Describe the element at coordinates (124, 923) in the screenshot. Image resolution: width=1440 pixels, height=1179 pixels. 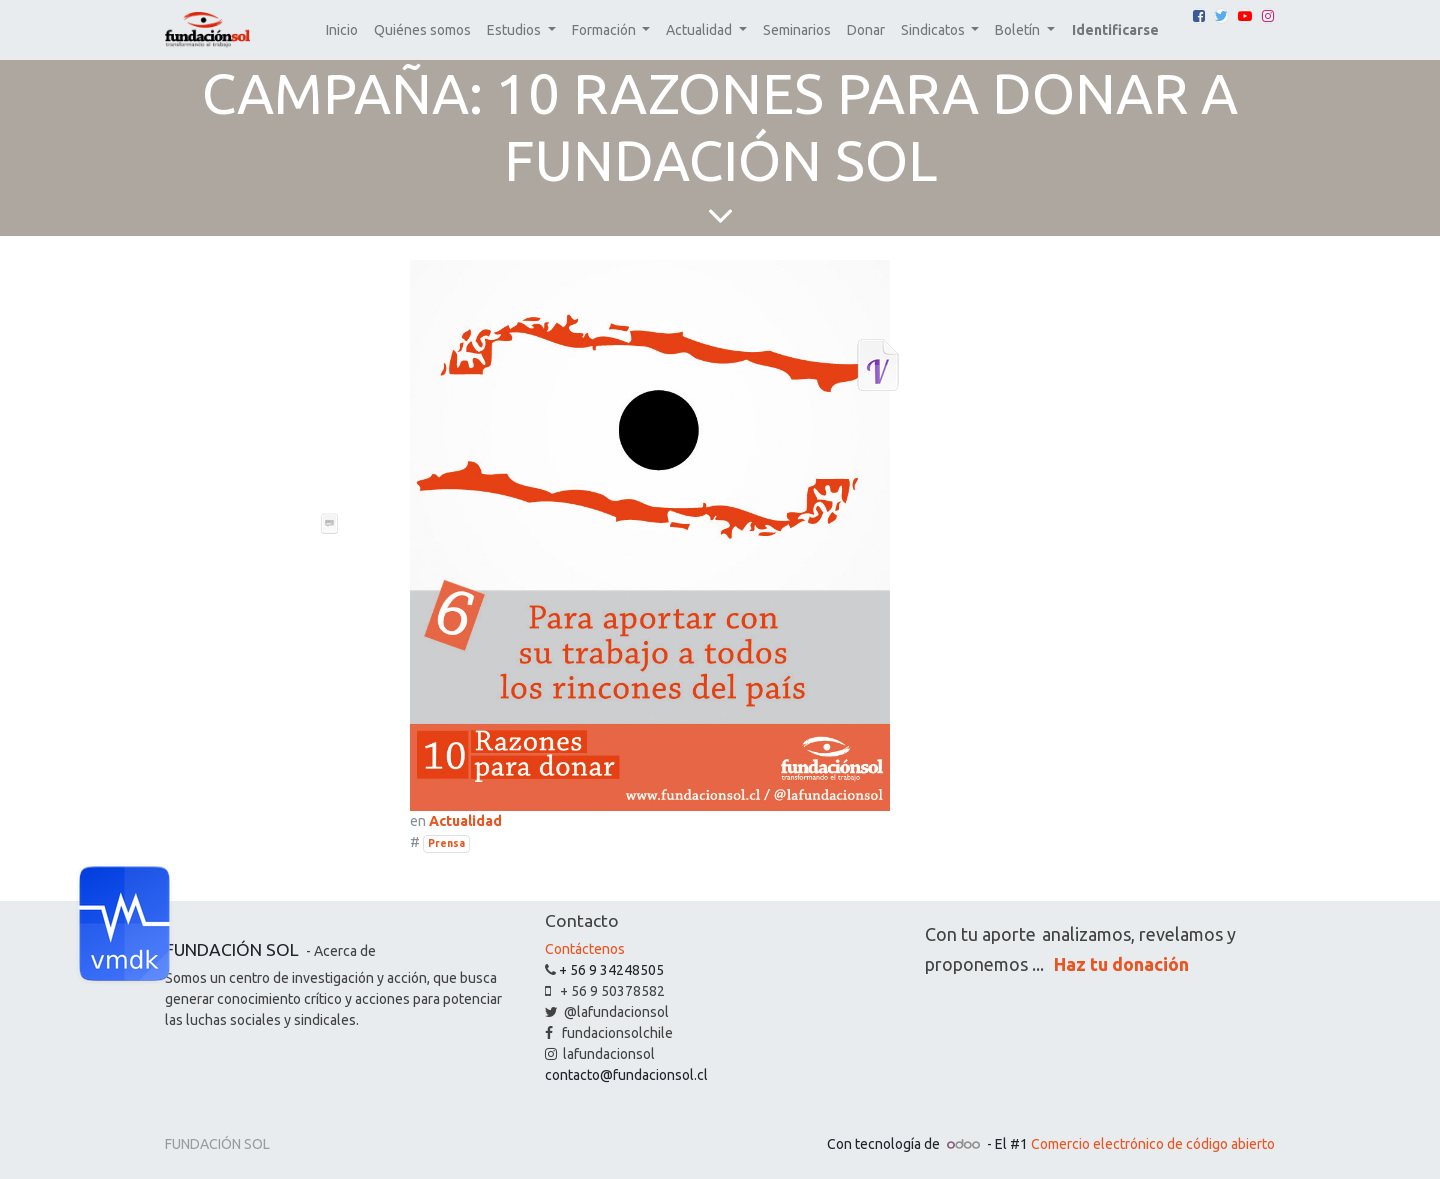
I see `virtualbox virtual disk image file` at that location.